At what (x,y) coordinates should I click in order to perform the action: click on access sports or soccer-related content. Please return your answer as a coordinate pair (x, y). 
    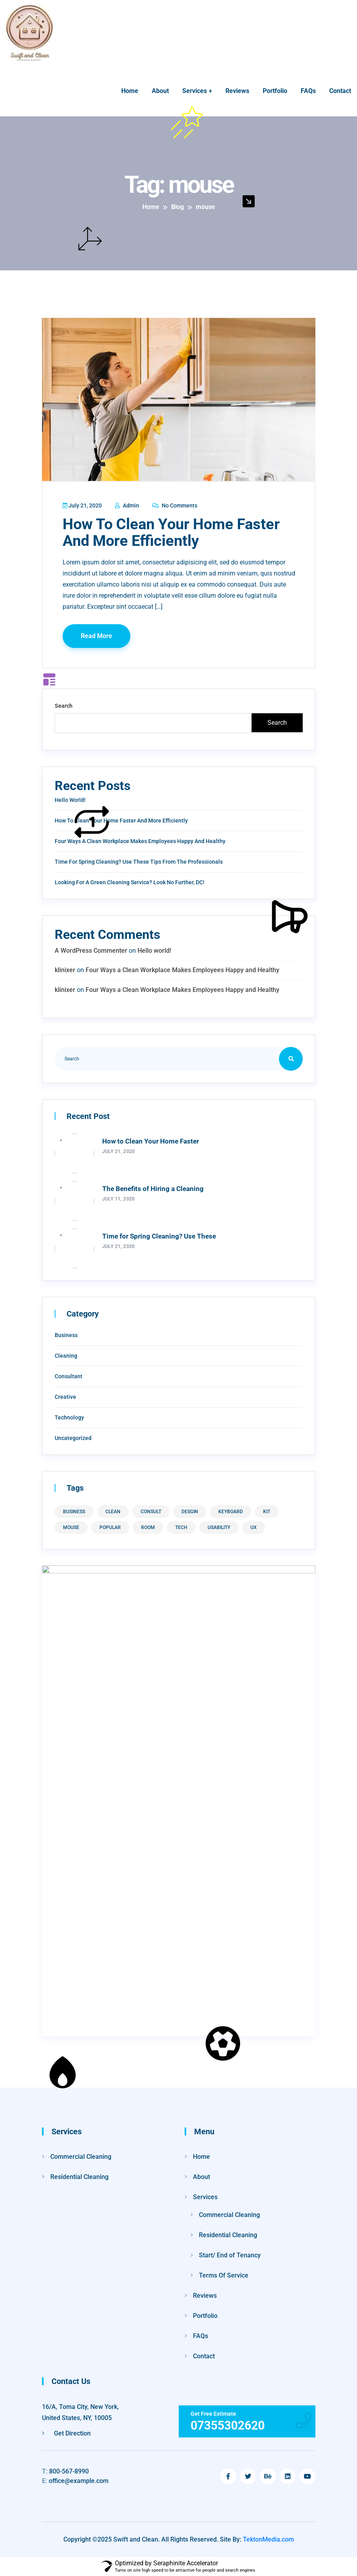
    Looking at the image, I should click on (223, 2043).